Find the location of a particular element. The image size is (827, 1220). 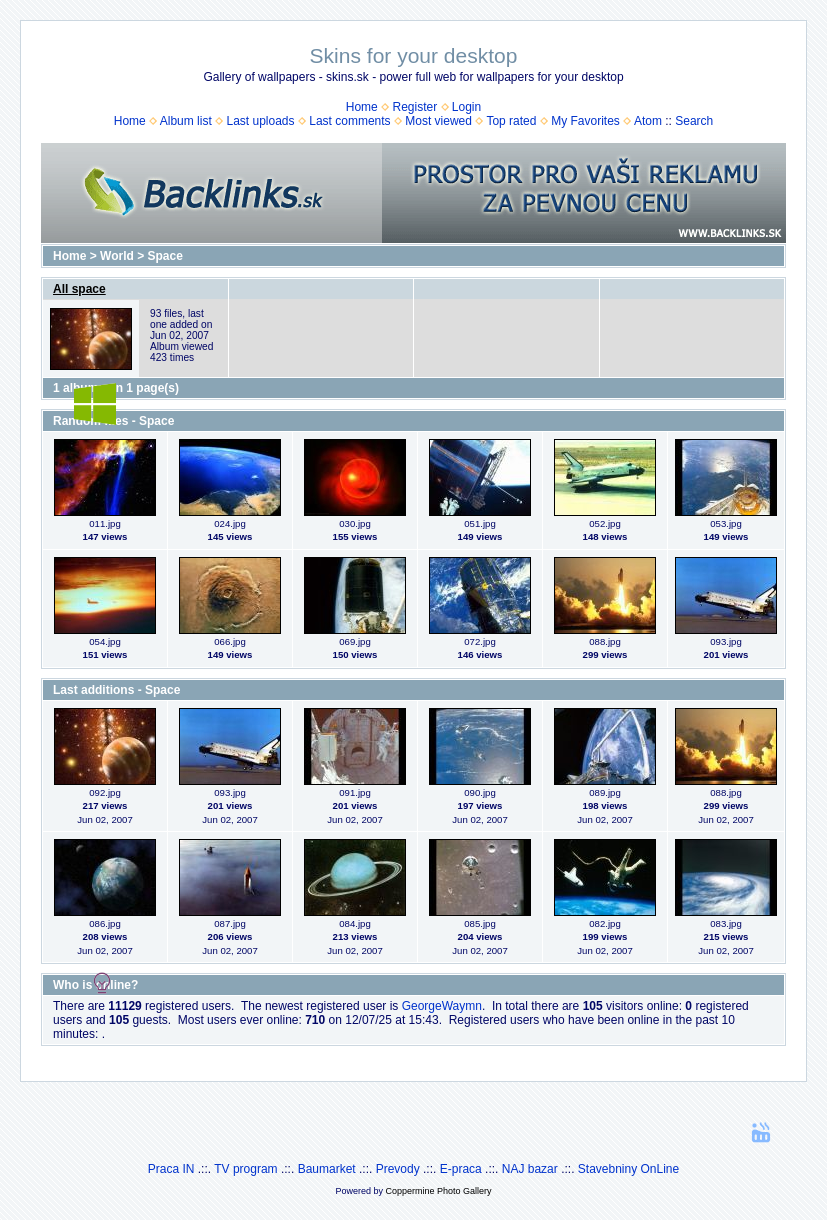

access spa or hot tub amenities is located at coordinates (761, 1132).